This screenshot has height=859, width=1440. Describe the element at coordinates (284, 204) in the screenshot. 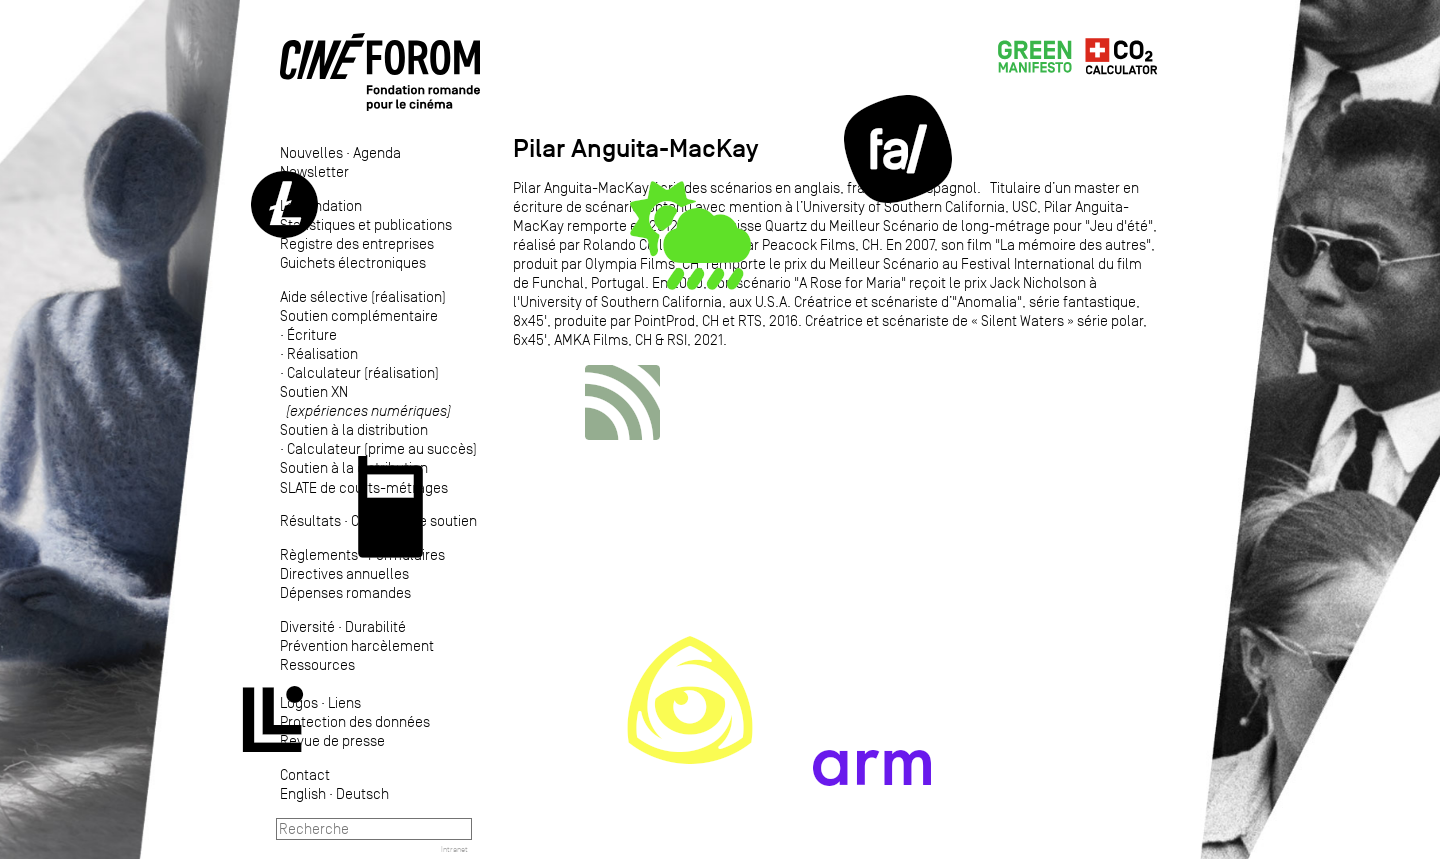

I see `litecoin cryptocurrency logo` at that location.